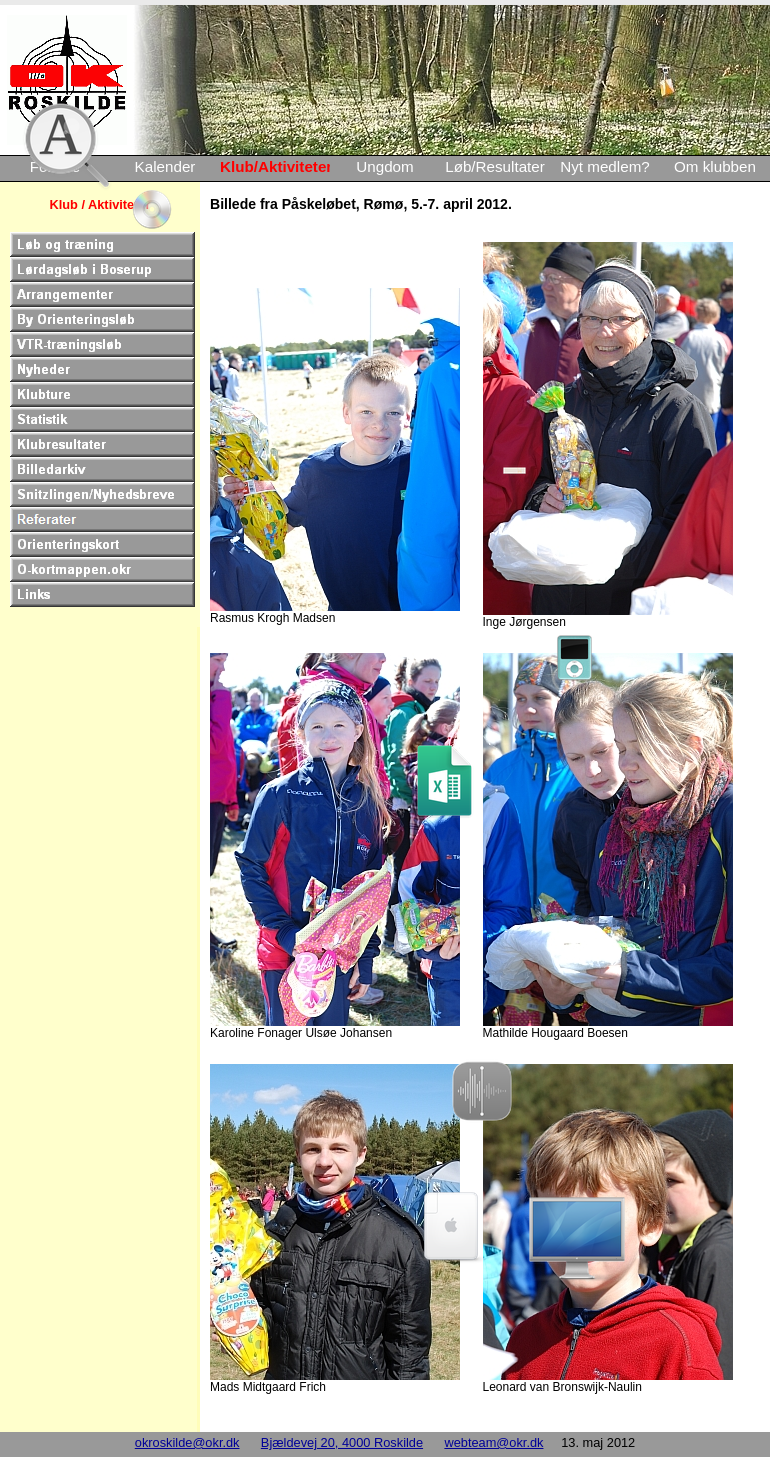 This screenshot has width=770, height=1457. Describe the element at coordinates (482, 1091) in the screenshot. I see `open the voice memos app to record or play audio` at that location.